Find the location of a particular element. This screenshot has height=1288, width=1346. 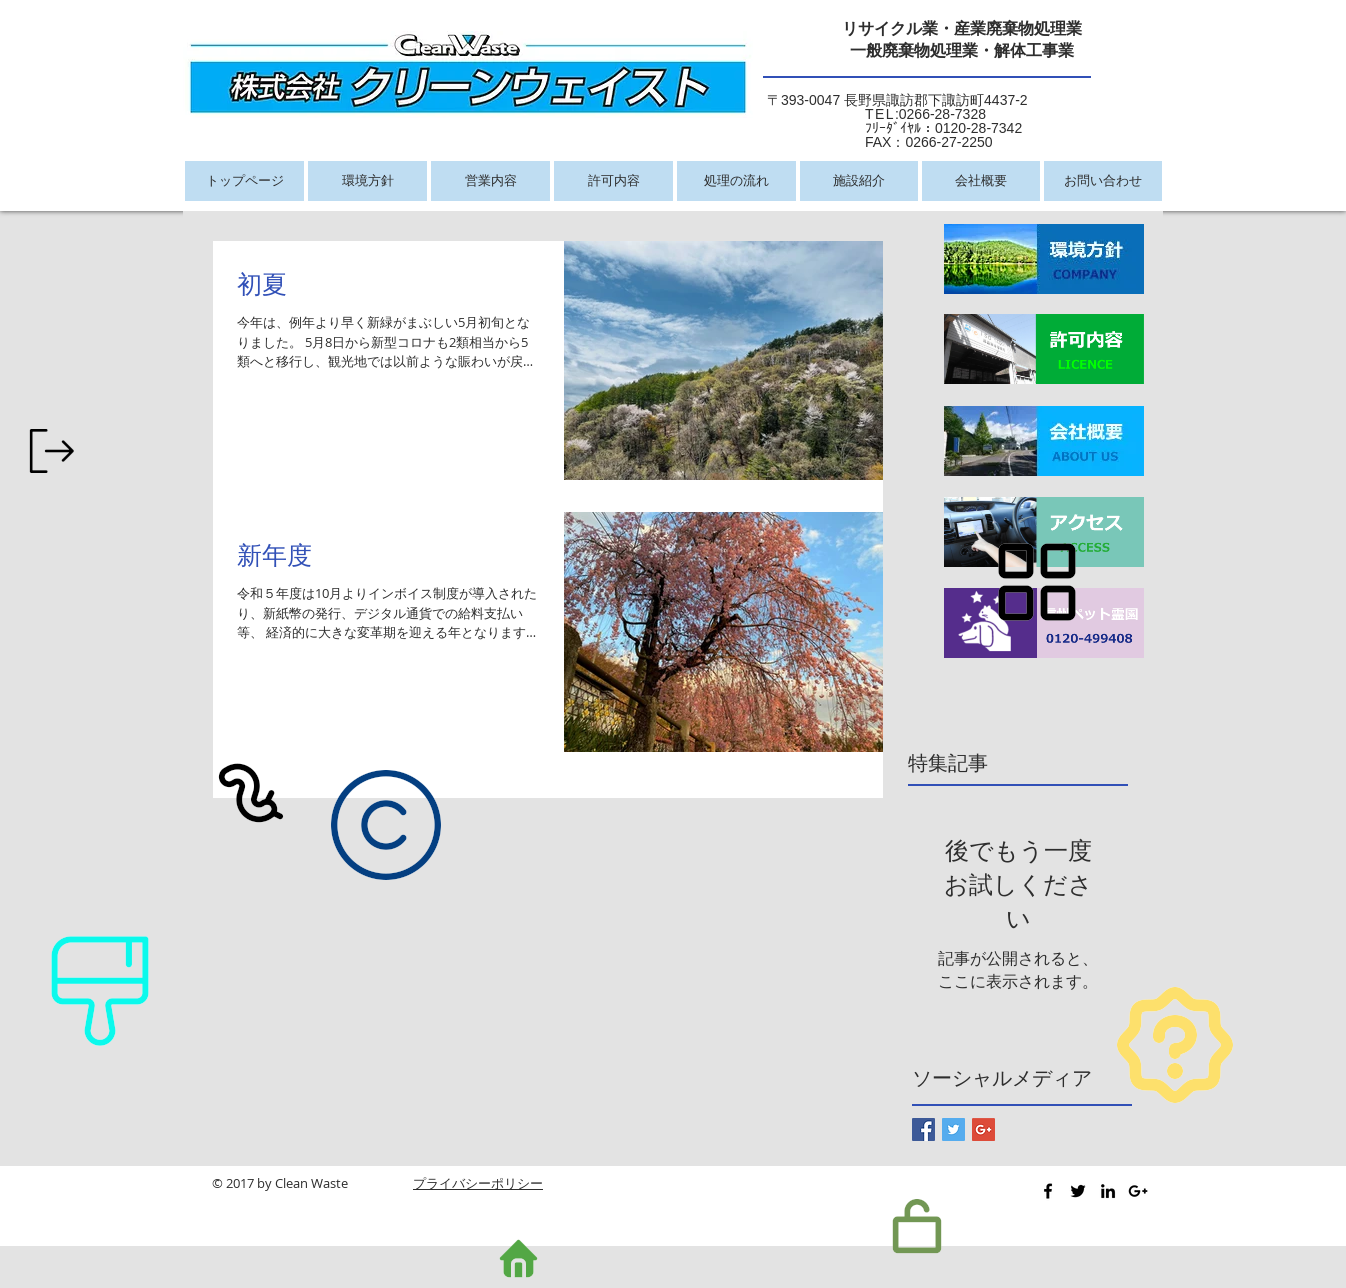

indicates pest or malware detection is located at coordinates (251, 793).